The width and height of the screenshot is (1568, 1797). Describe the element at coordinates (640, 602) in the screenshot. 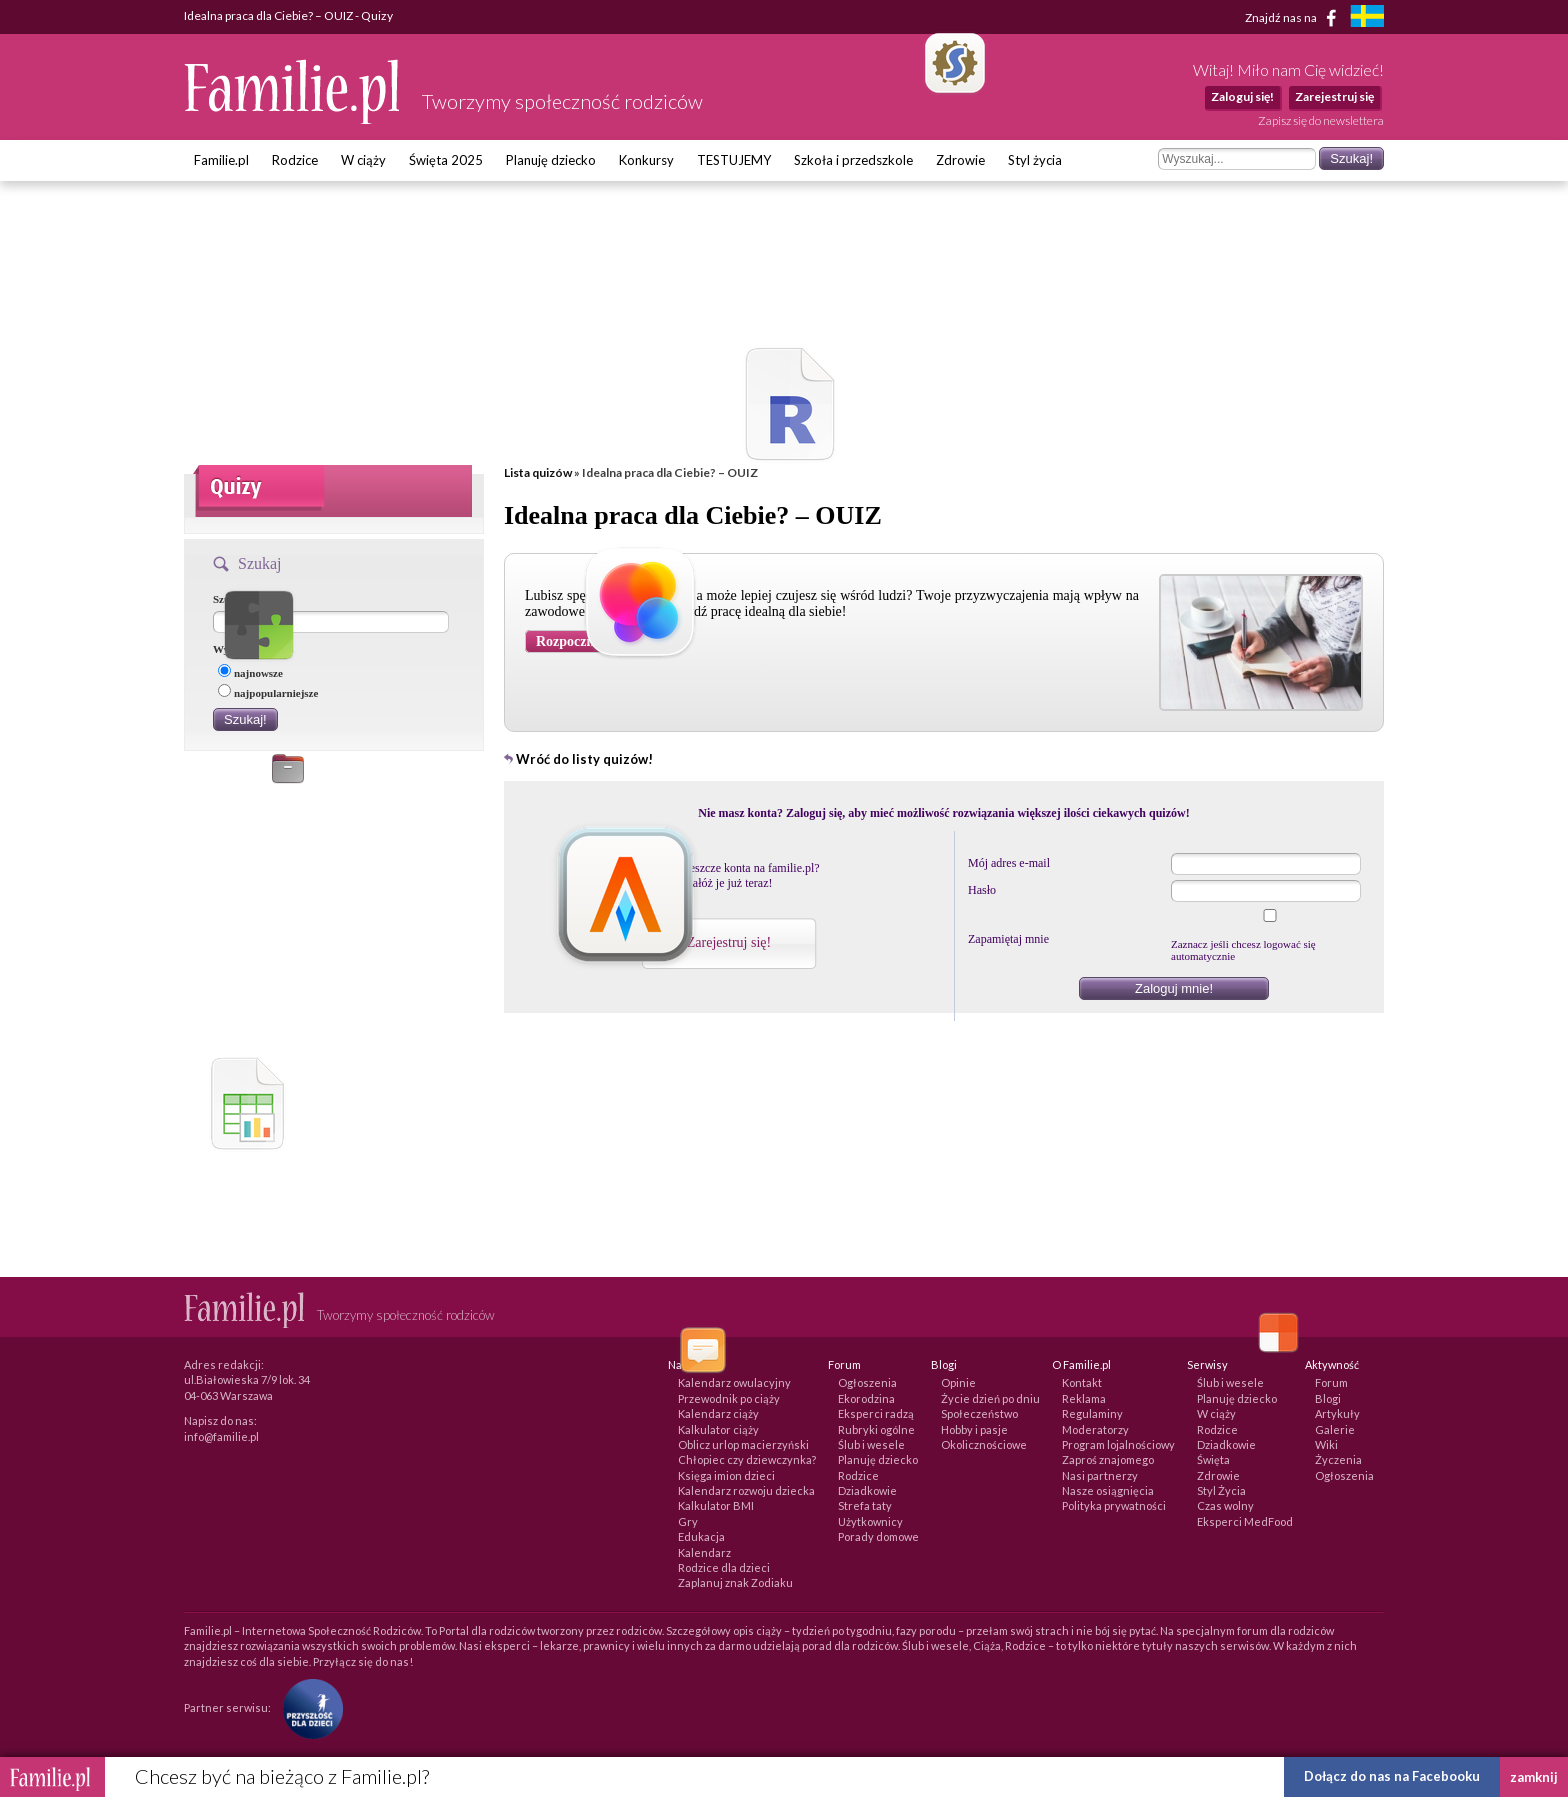

I see `open Game Center app` at that location.